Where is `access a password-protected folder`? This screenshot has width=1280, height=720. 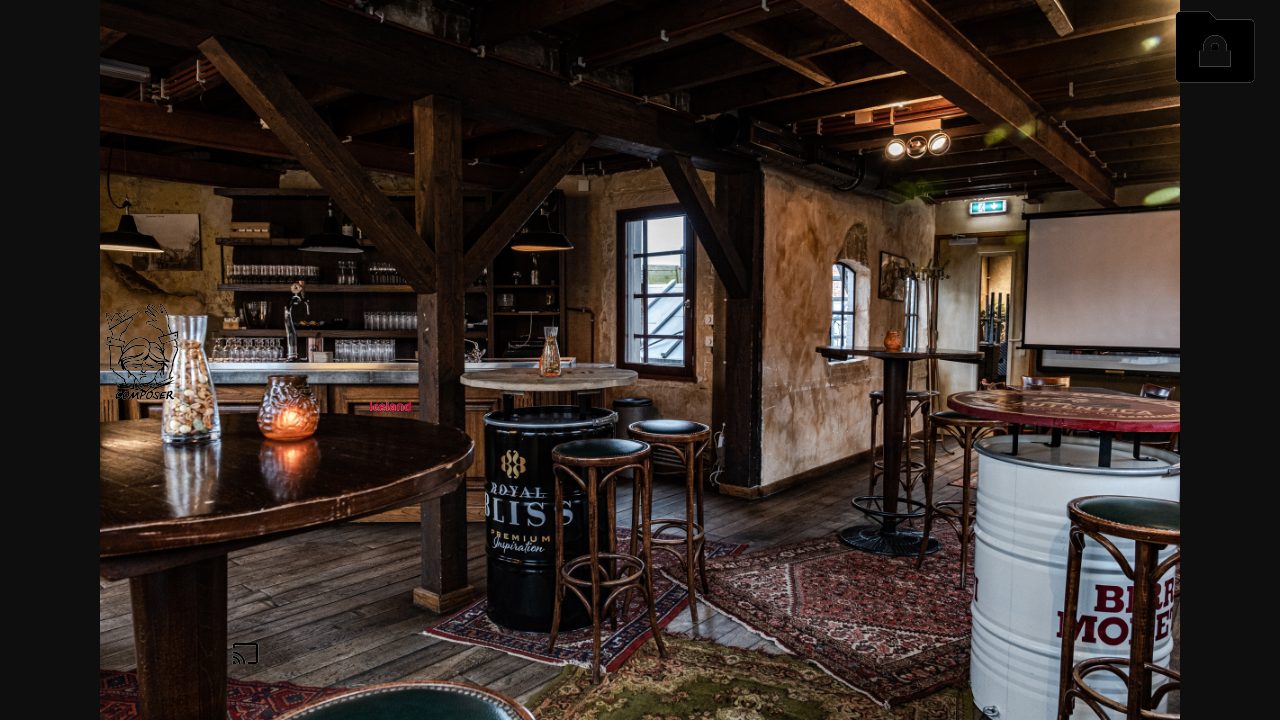
access a password-protected folder is located at coordinates (1215, 47).